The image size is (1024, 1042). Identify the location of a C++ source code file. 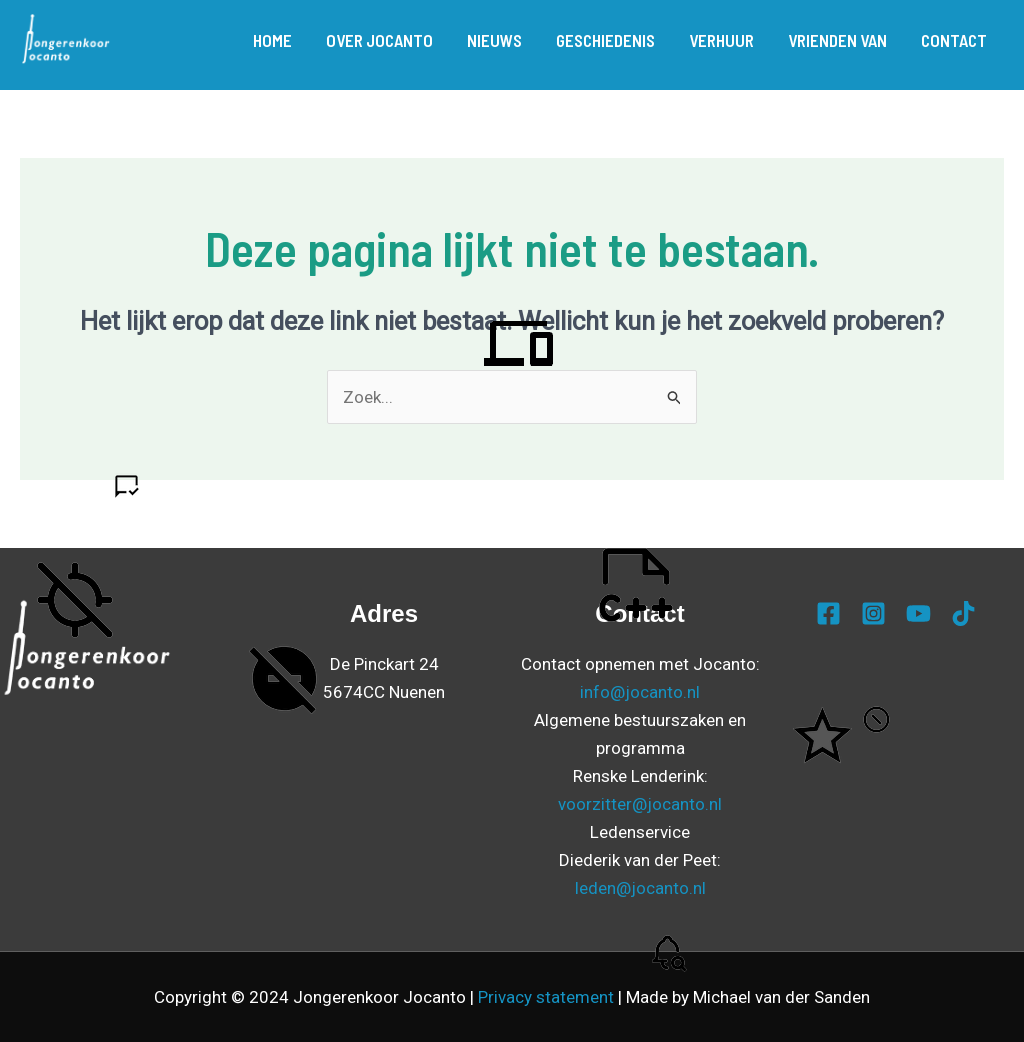
(636, 588).